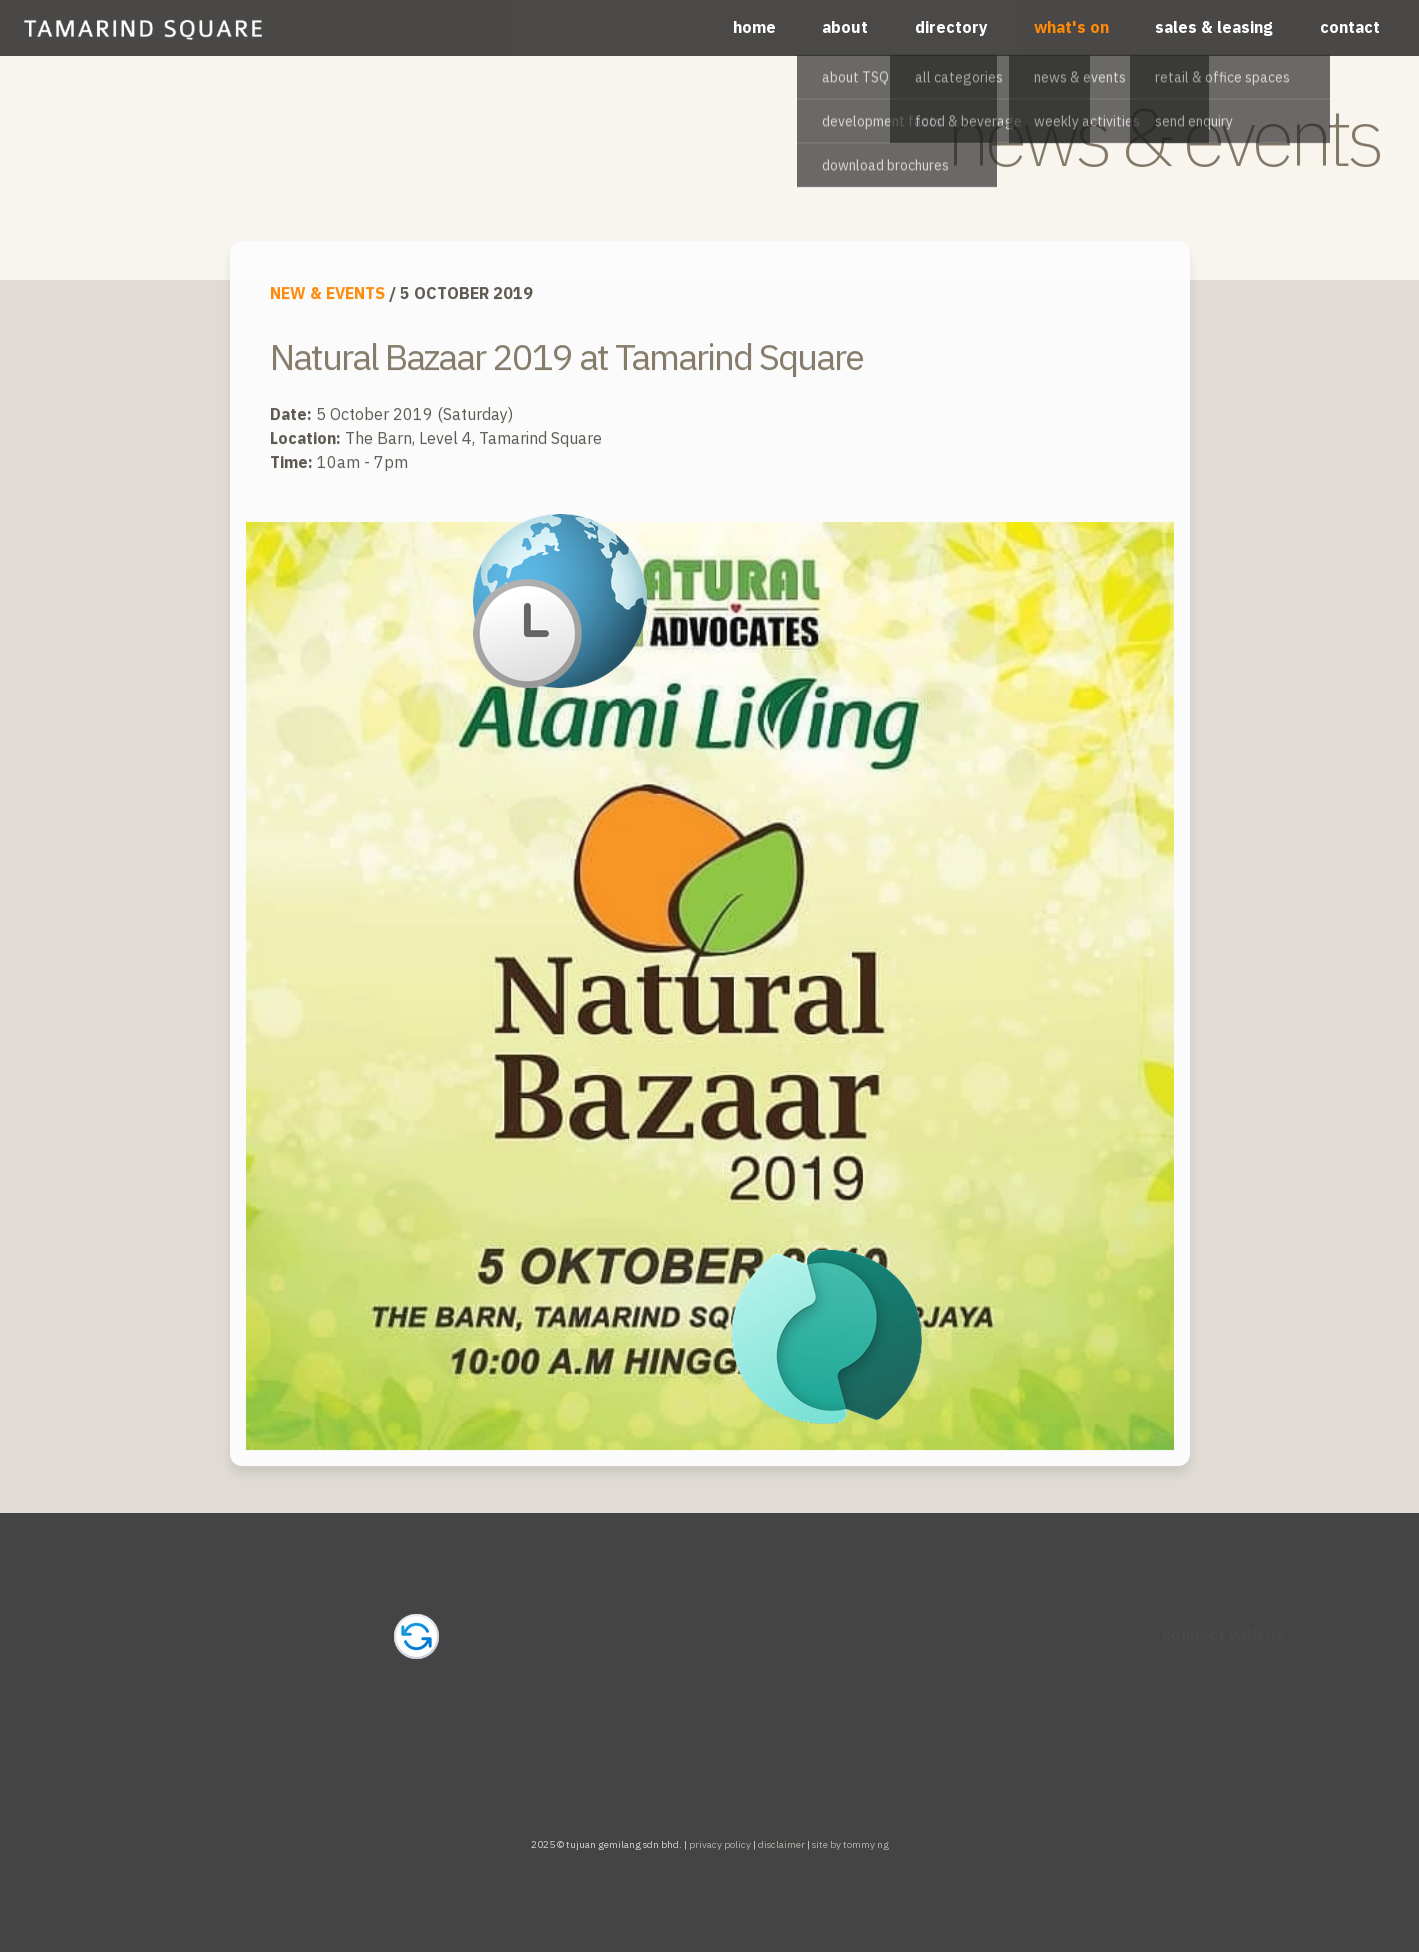 Image resolution: width=1419 pixels, height=1952 pixels. Describe the element at coordinates (826, 1336) in the screenshot. I see `open voice assistant app` at that location.